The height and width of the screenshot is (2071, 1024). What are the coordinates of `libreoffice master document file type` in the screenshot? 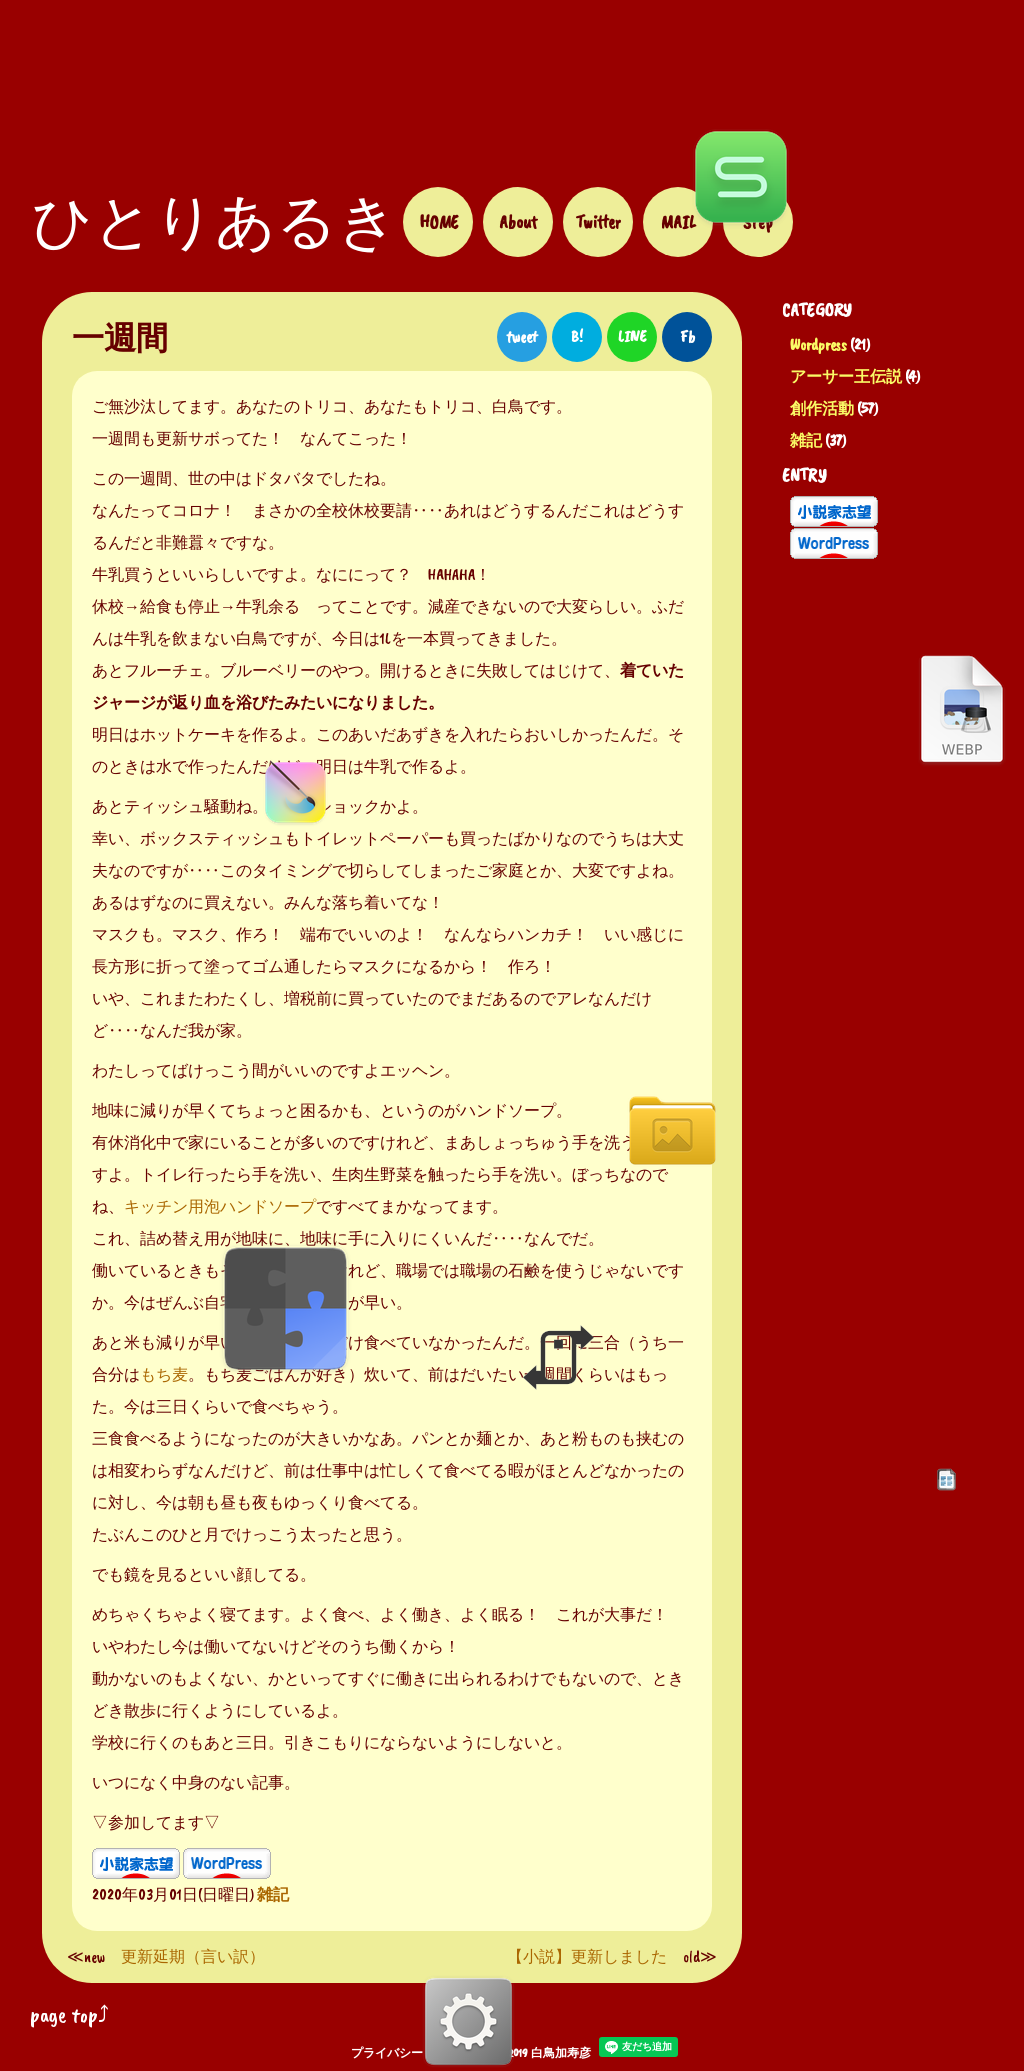 It's located at (946, 1479).